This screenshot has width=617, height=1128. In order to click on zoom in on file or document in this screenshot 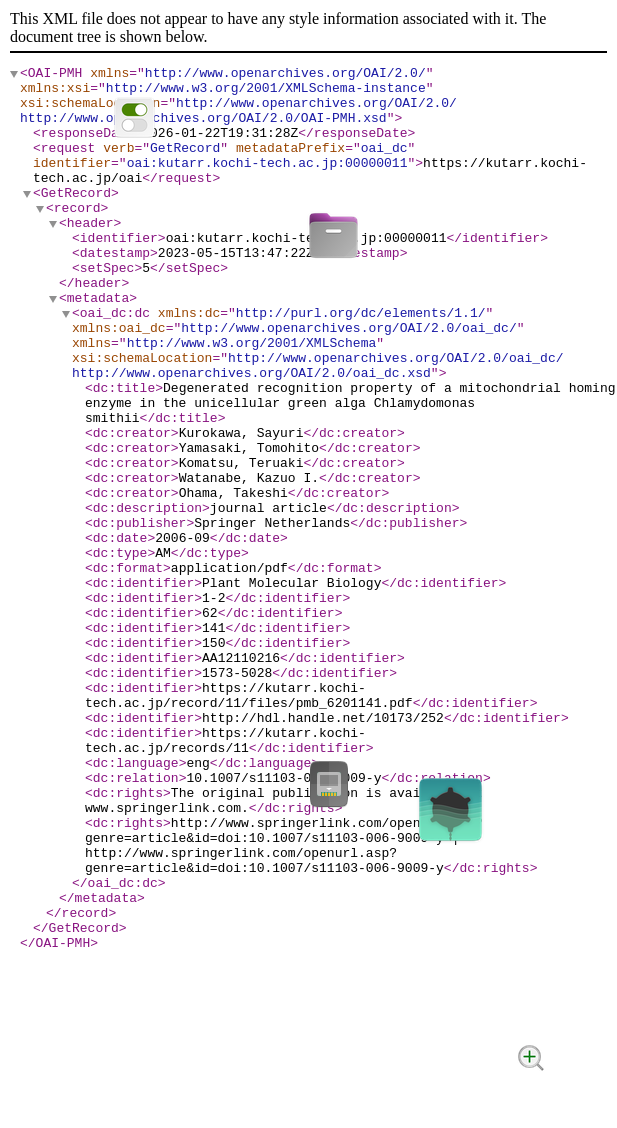, I will do `click(531, 1058)`.